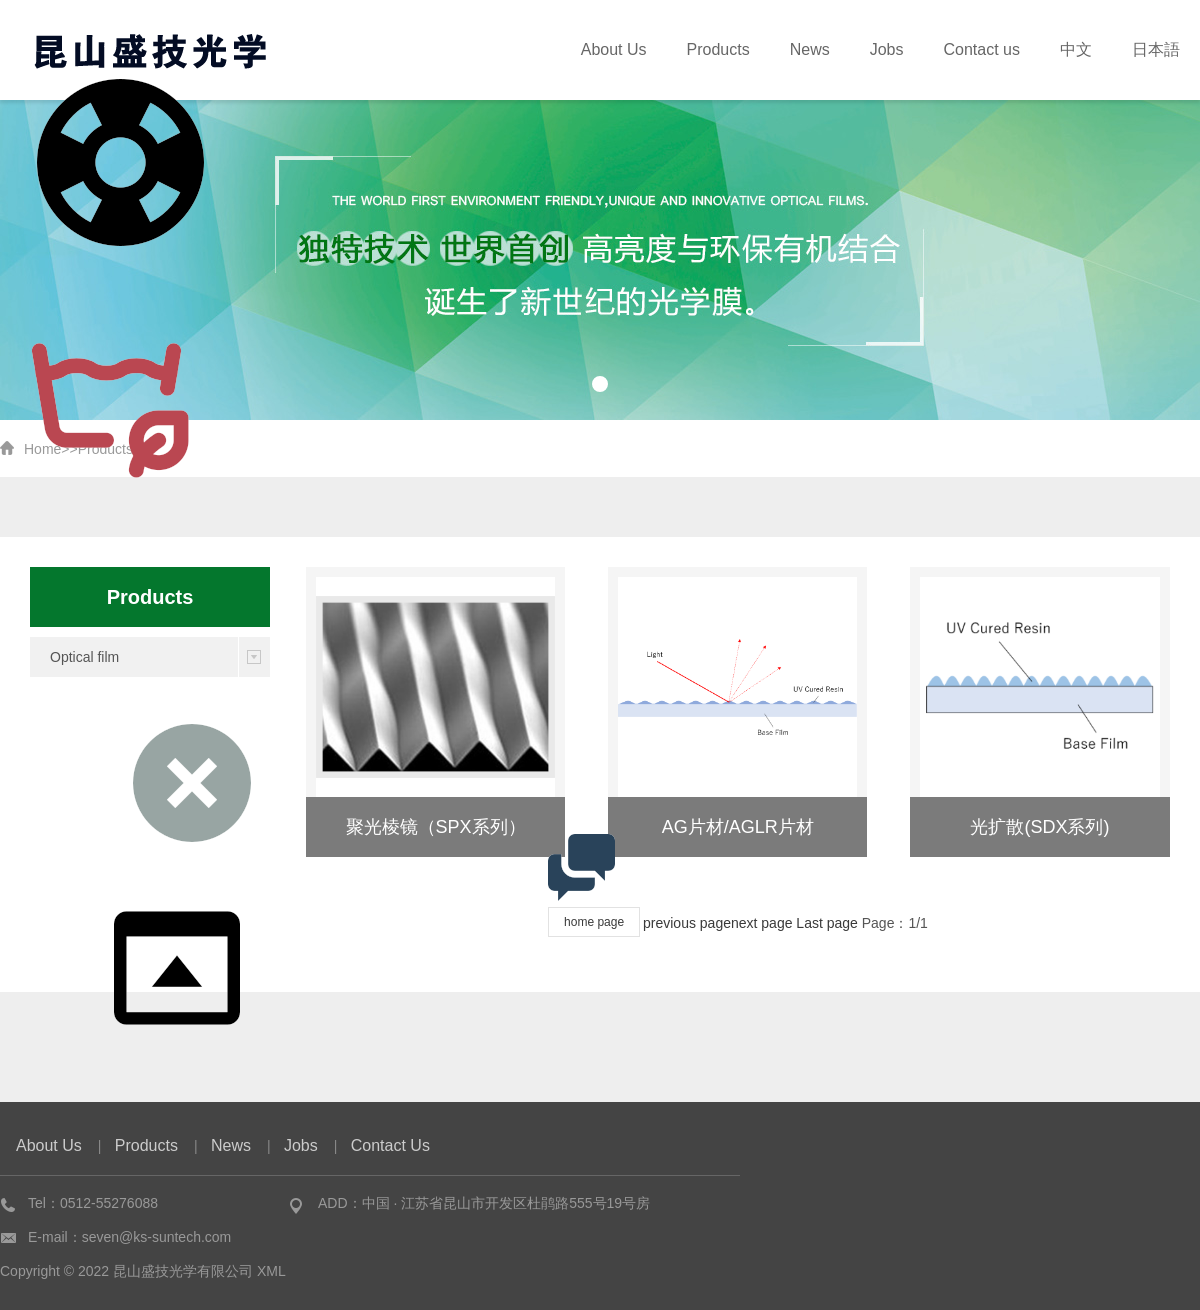  What do you see at coordinates (177, 968) in the screenshot?
I see `maximize or expand the current window` at bounding box center [177, 968].